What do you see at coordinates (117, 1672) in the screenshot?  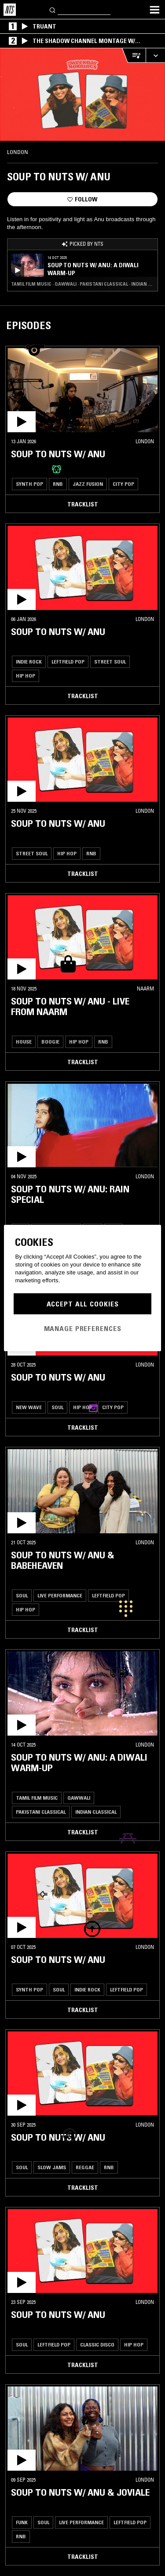 I see `track your delivery status` at bounding box center [117, 1672].